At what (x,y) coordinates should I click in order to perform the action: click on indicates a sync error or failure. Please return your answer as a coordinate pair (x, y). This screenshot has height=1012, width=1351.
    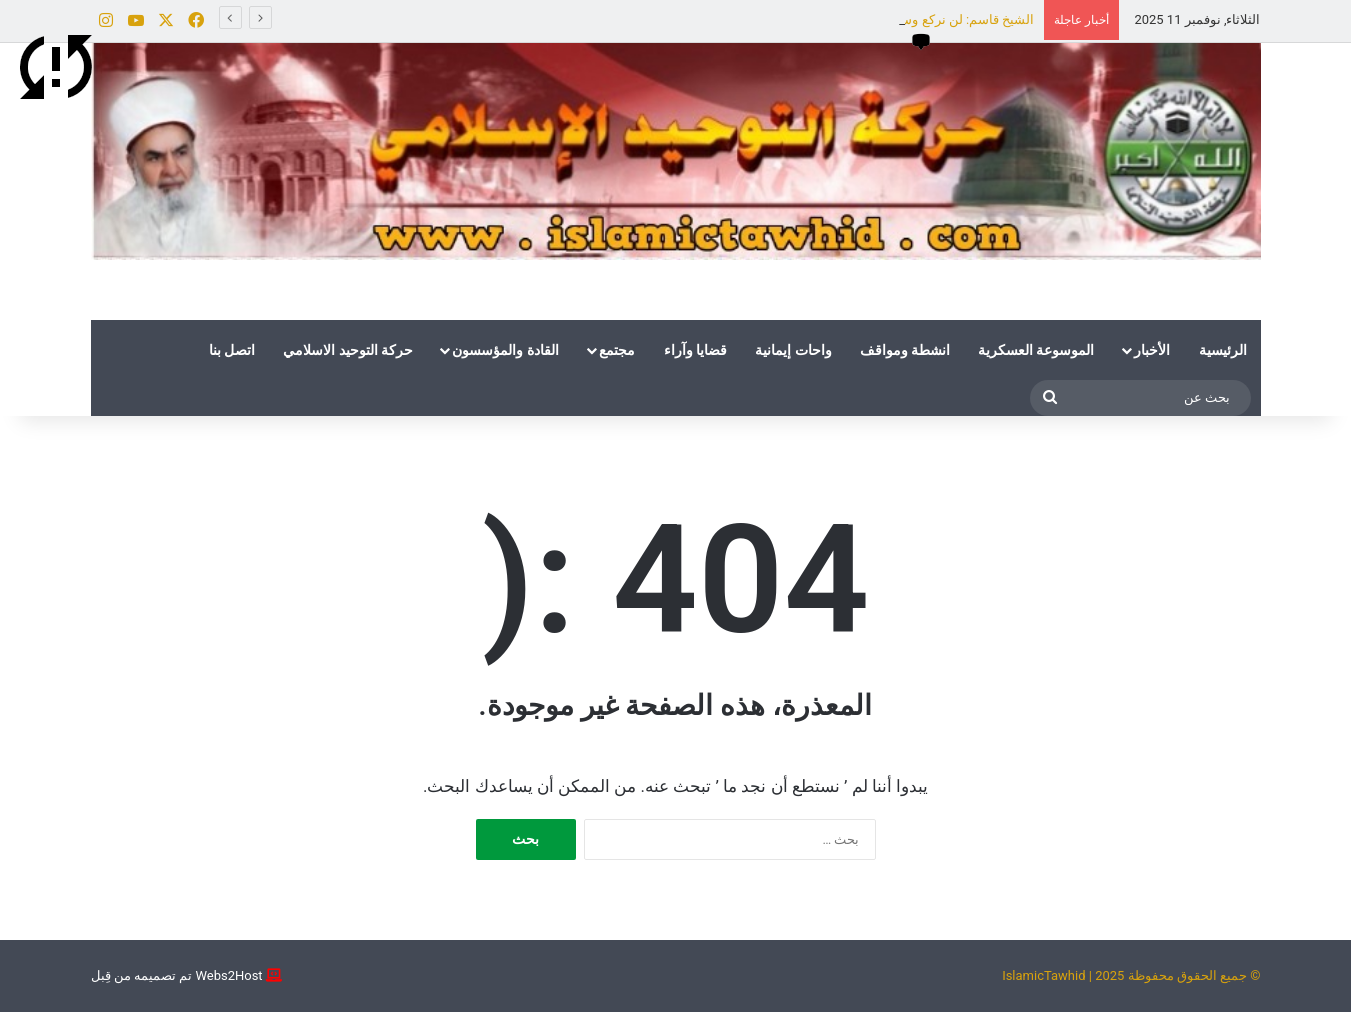
    Looking at the image, I should click on (56, 67).